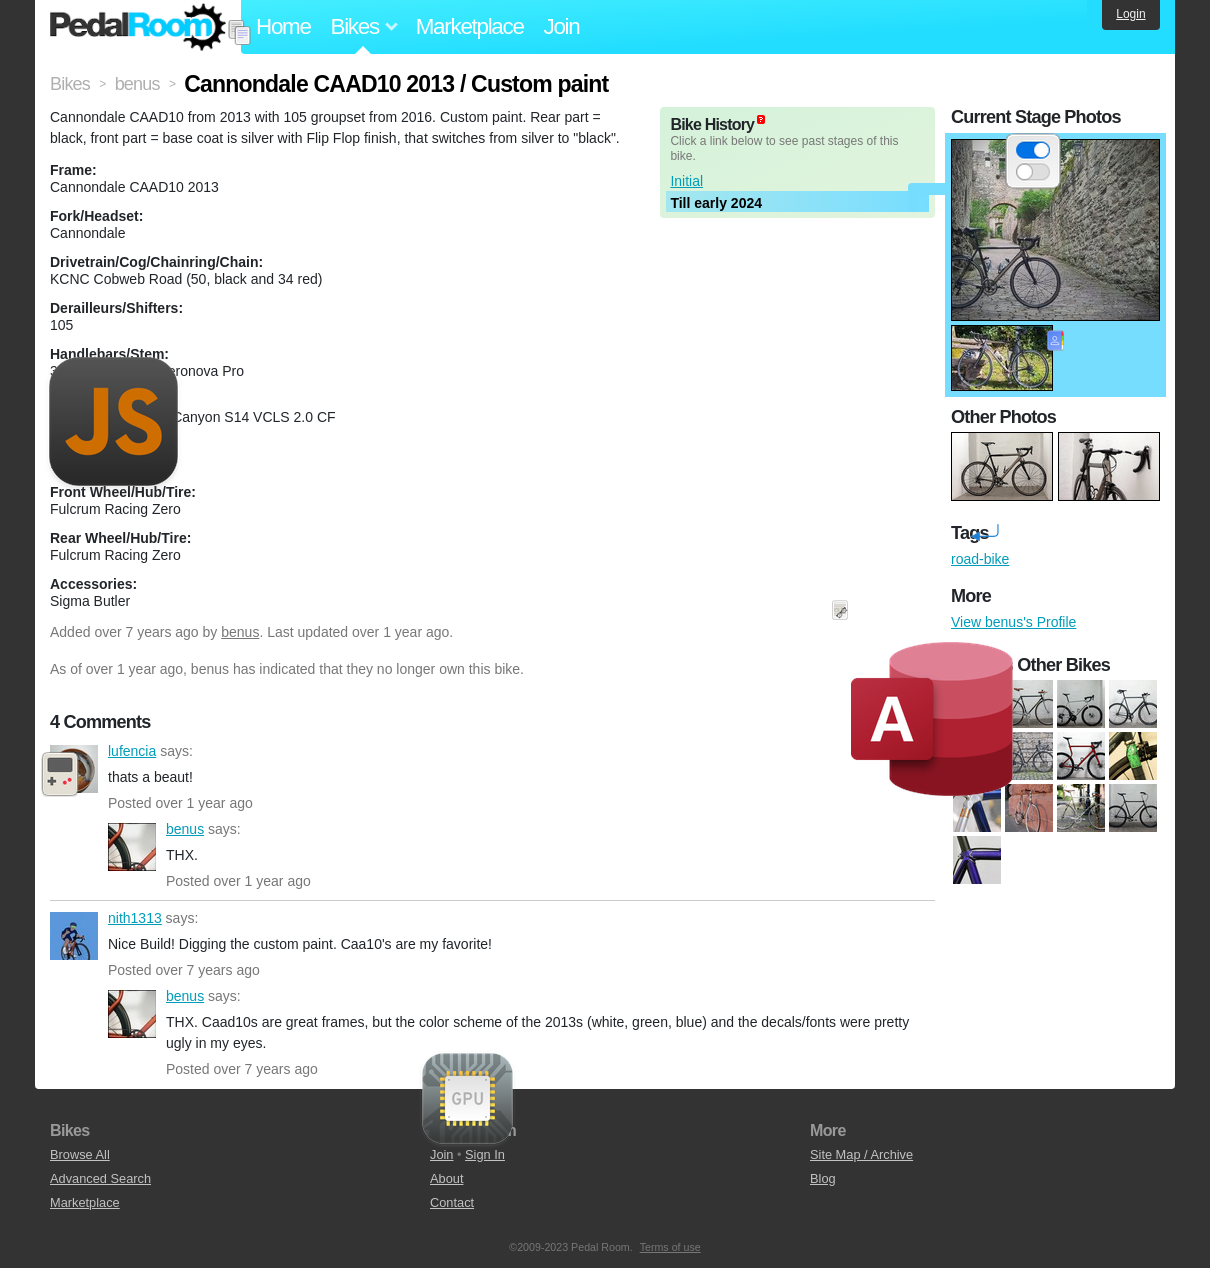 This screenshot has width=1210, height=1268. Describe the element at coordinates (1033, 161) in the screenshot. I see `open system settings or preferences` at that location.